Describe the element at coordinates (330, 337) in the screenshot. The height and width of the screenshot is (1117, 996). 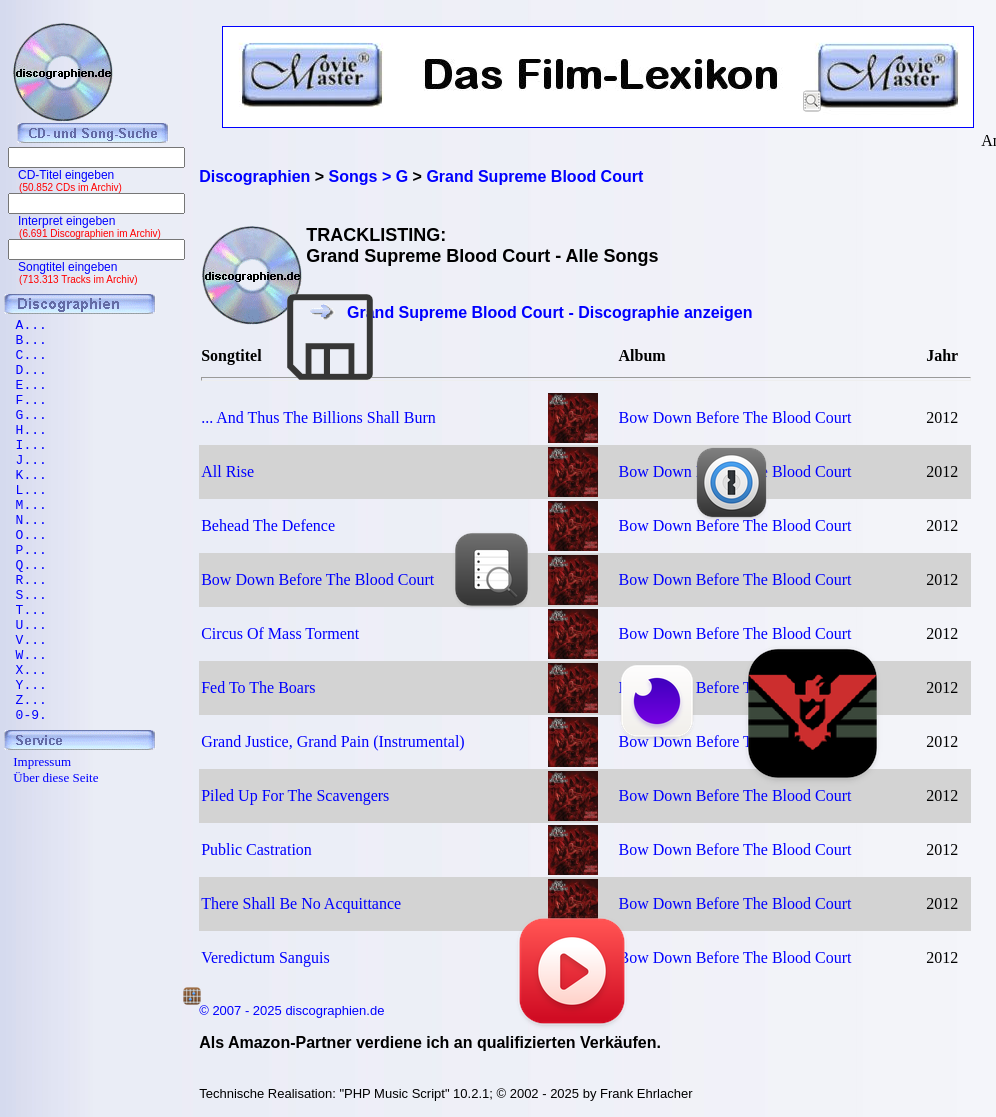
I see `save current file or document` at that location.